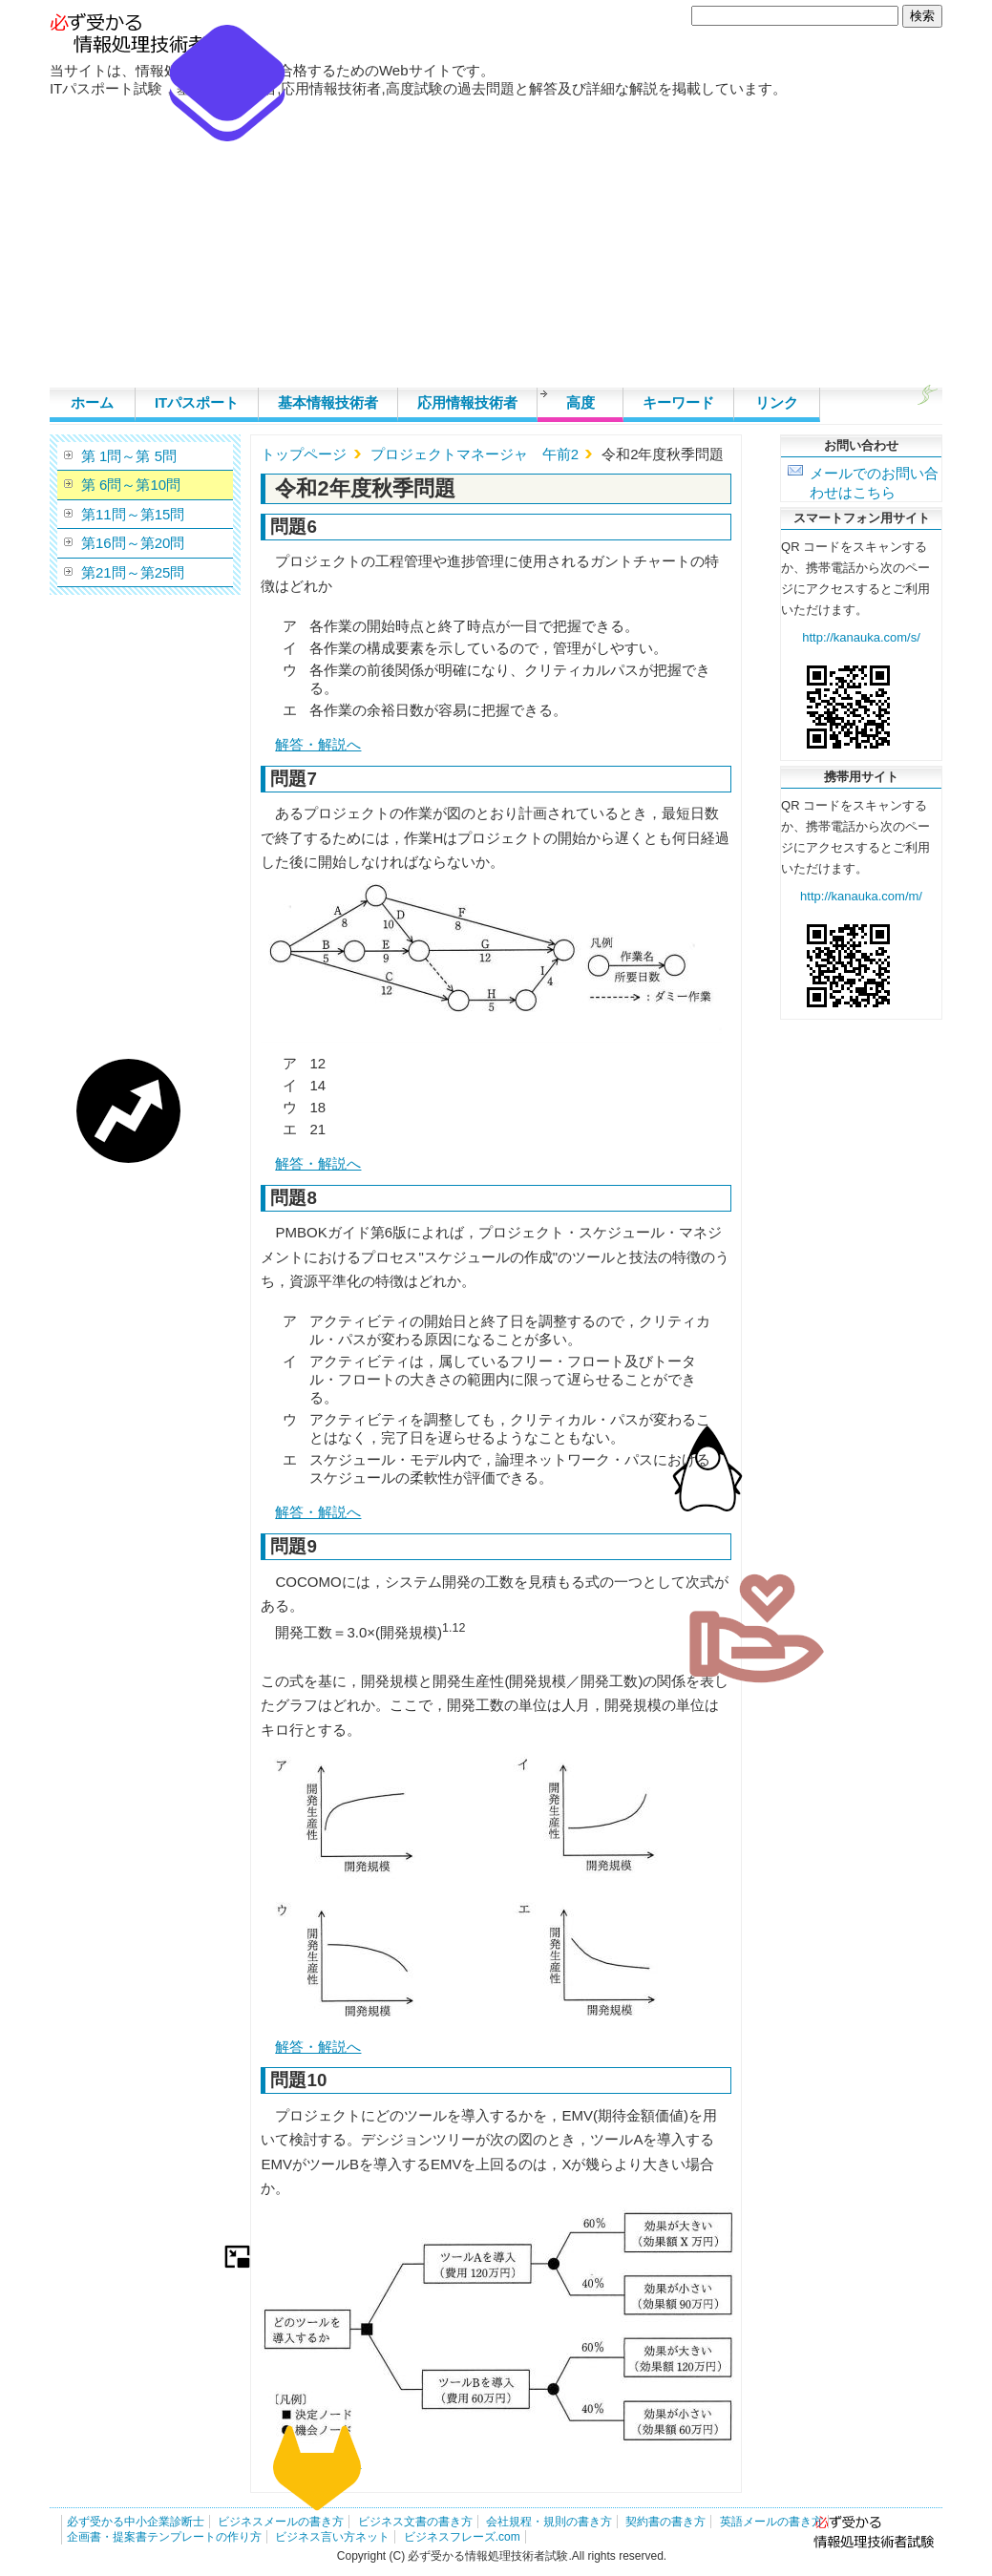  Describe the element at coordinates (237, 2256) in the screenshot. I see `enable picture-in-picture mode` at that location.